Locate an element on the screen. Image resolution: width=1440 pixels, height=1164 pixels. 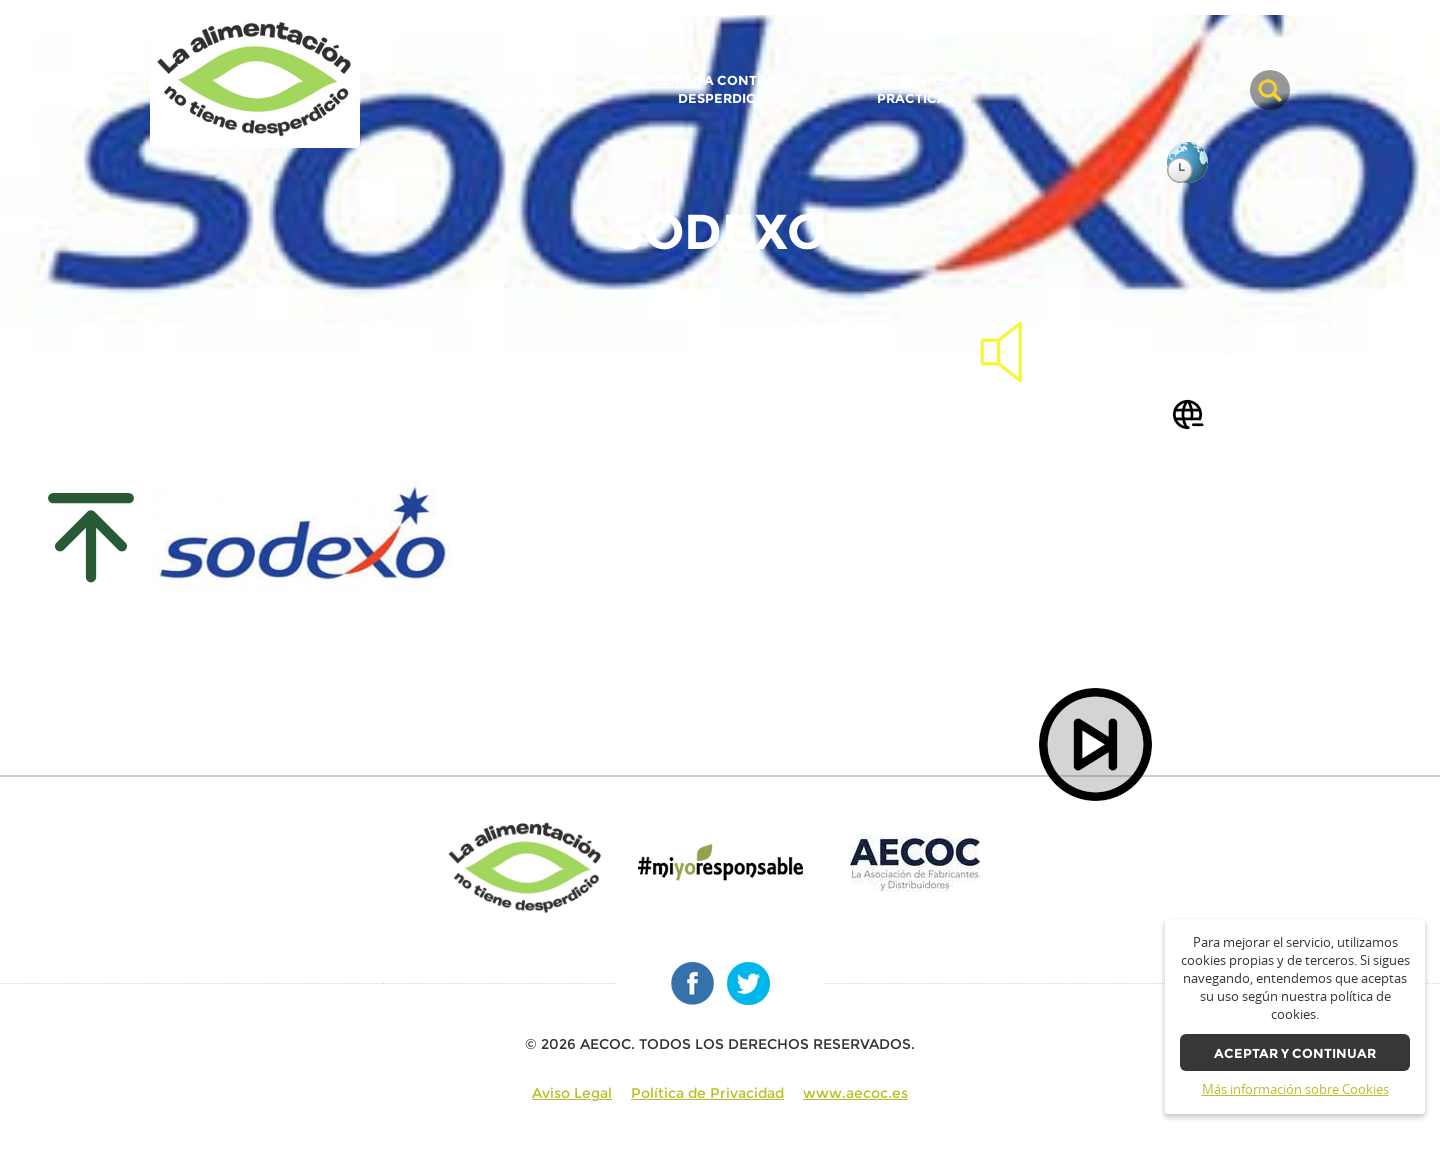
remove a website from your list is located at coordinates (1187, 414).